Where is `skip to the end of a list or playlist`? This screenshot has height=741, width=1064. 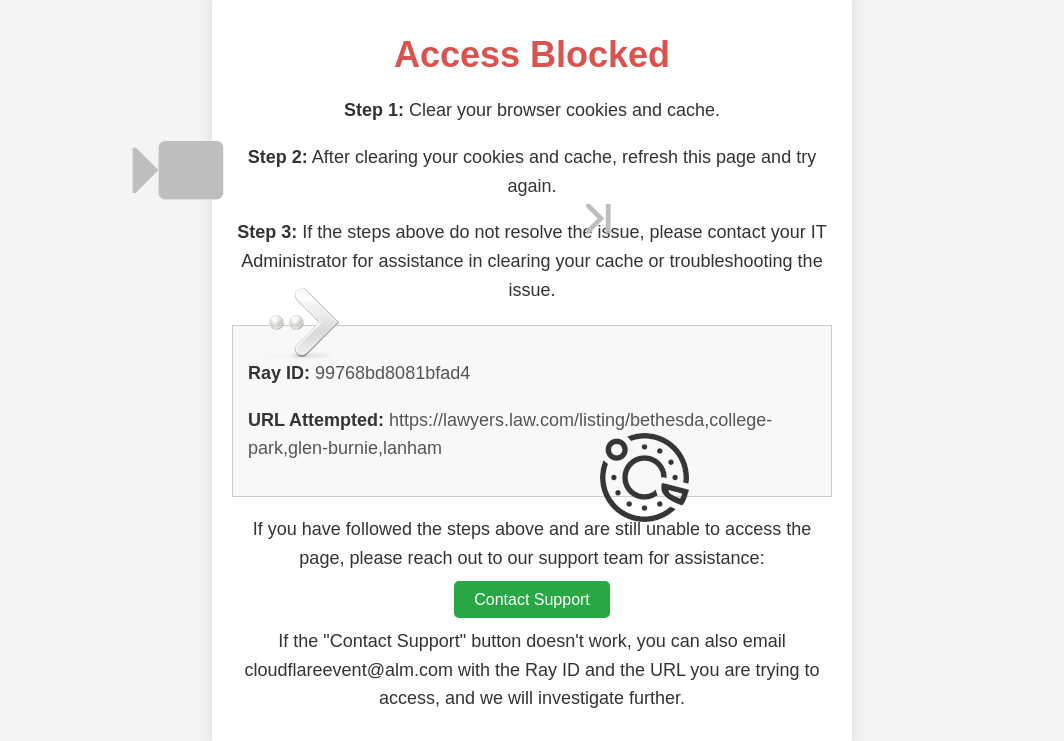
skip to the end of a list or playlist is located at coordinates (598, 218).